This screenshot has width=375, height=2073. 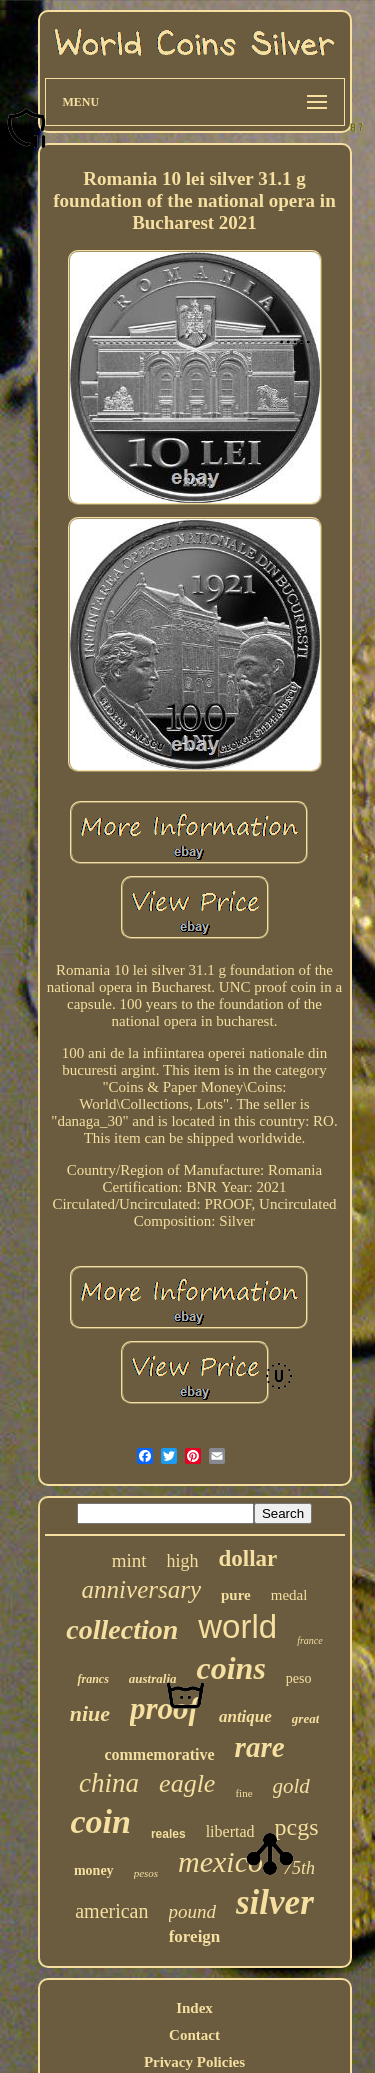 I want to click on view hierarchical data structure, so click(x=270, y=1854).